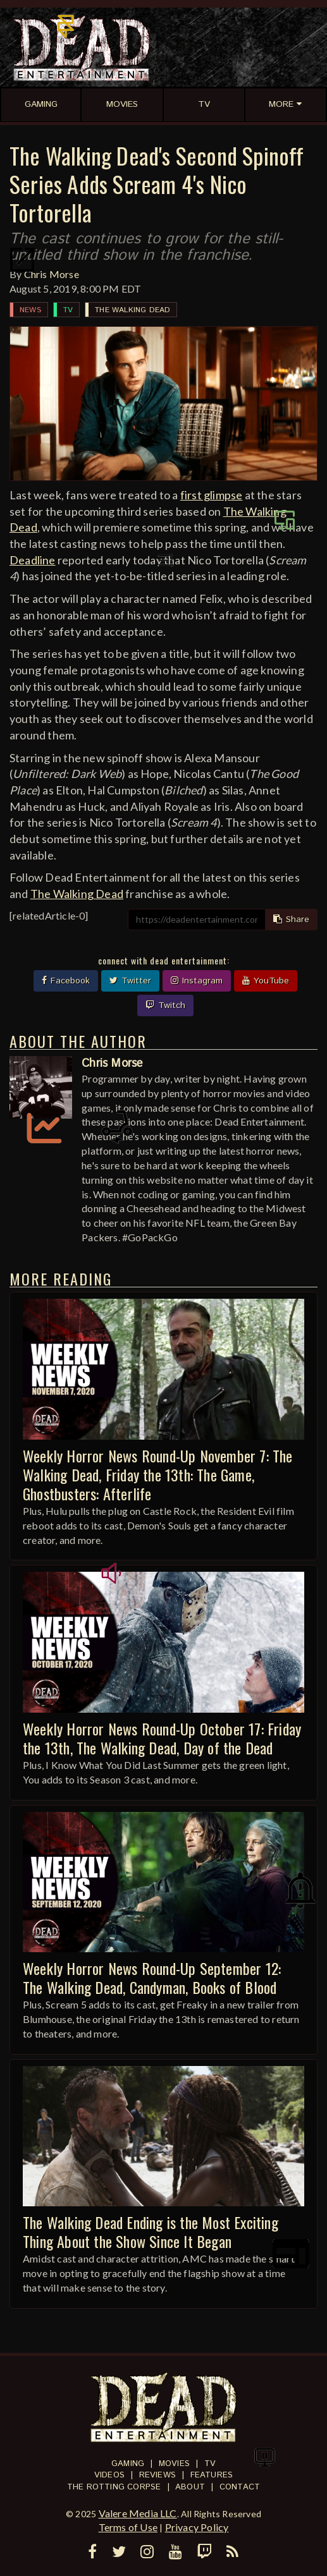 This screenshot has width=327, height=2576. I want to click on switch to right-to-left numbered list format, so click(166, 560).